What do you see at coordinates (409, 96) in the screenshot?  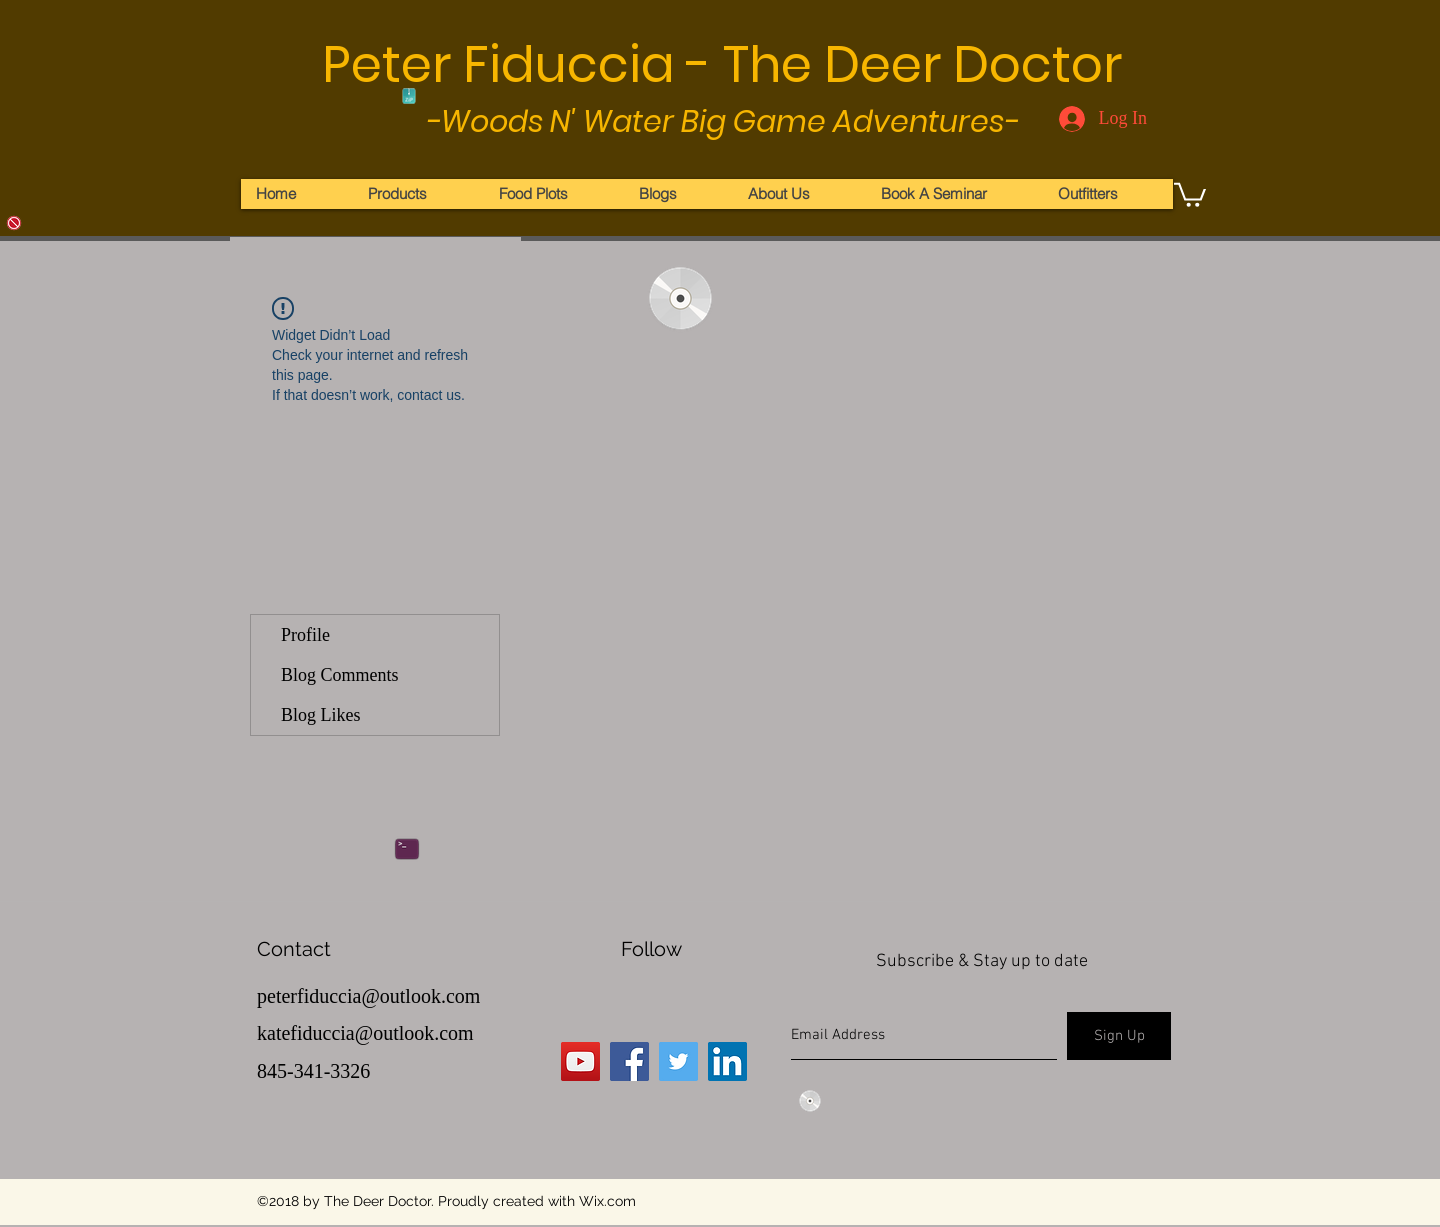 I see `open a compressed zip archive` at bounding box center [409, 96].